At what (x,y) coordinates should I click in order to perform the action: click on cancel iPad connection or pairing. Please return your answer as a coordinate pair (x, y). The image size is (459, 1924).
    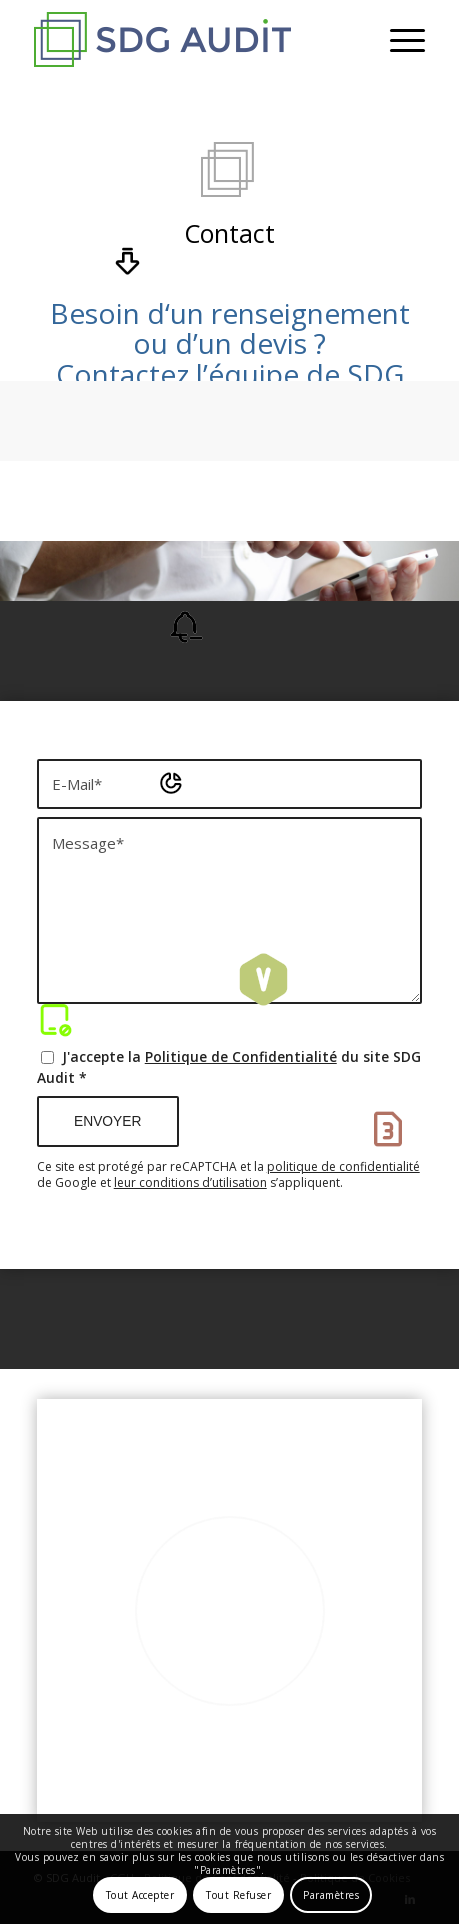
    Looking at the image, I should click on (54, 1019).